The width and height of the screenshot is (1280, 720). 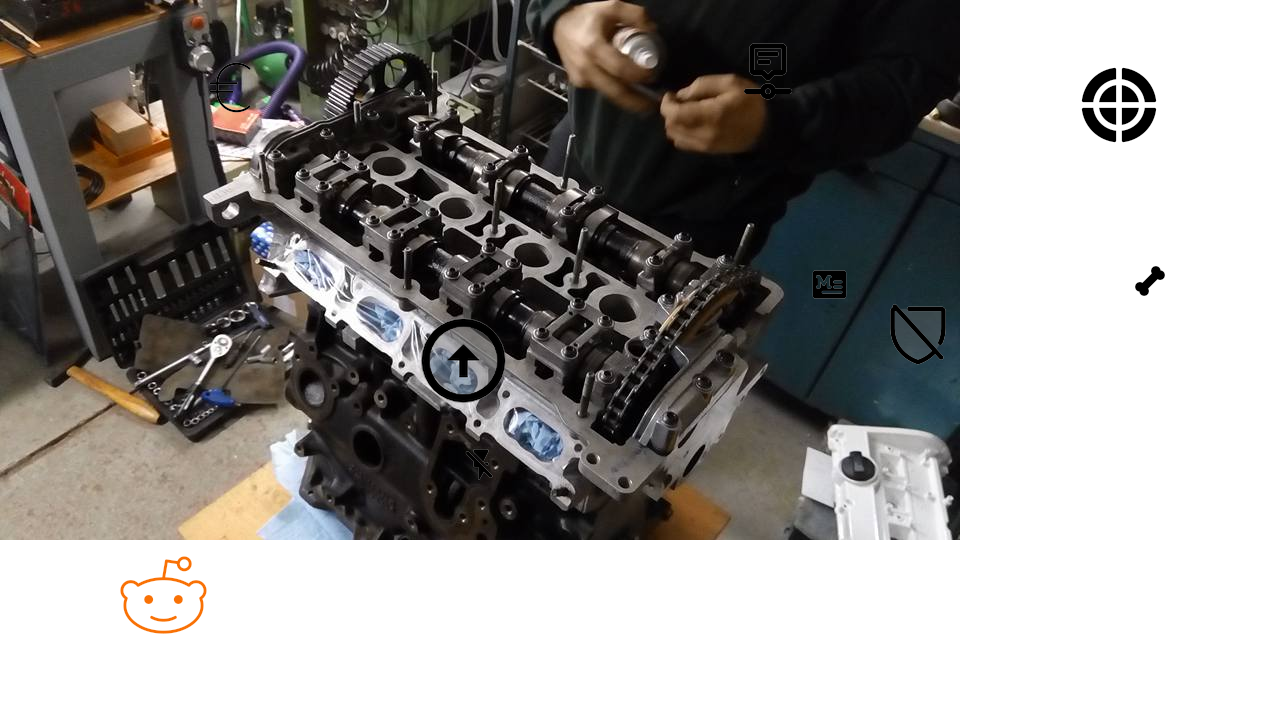 I want to click on disable camera flash, so click(x=481, y=465).